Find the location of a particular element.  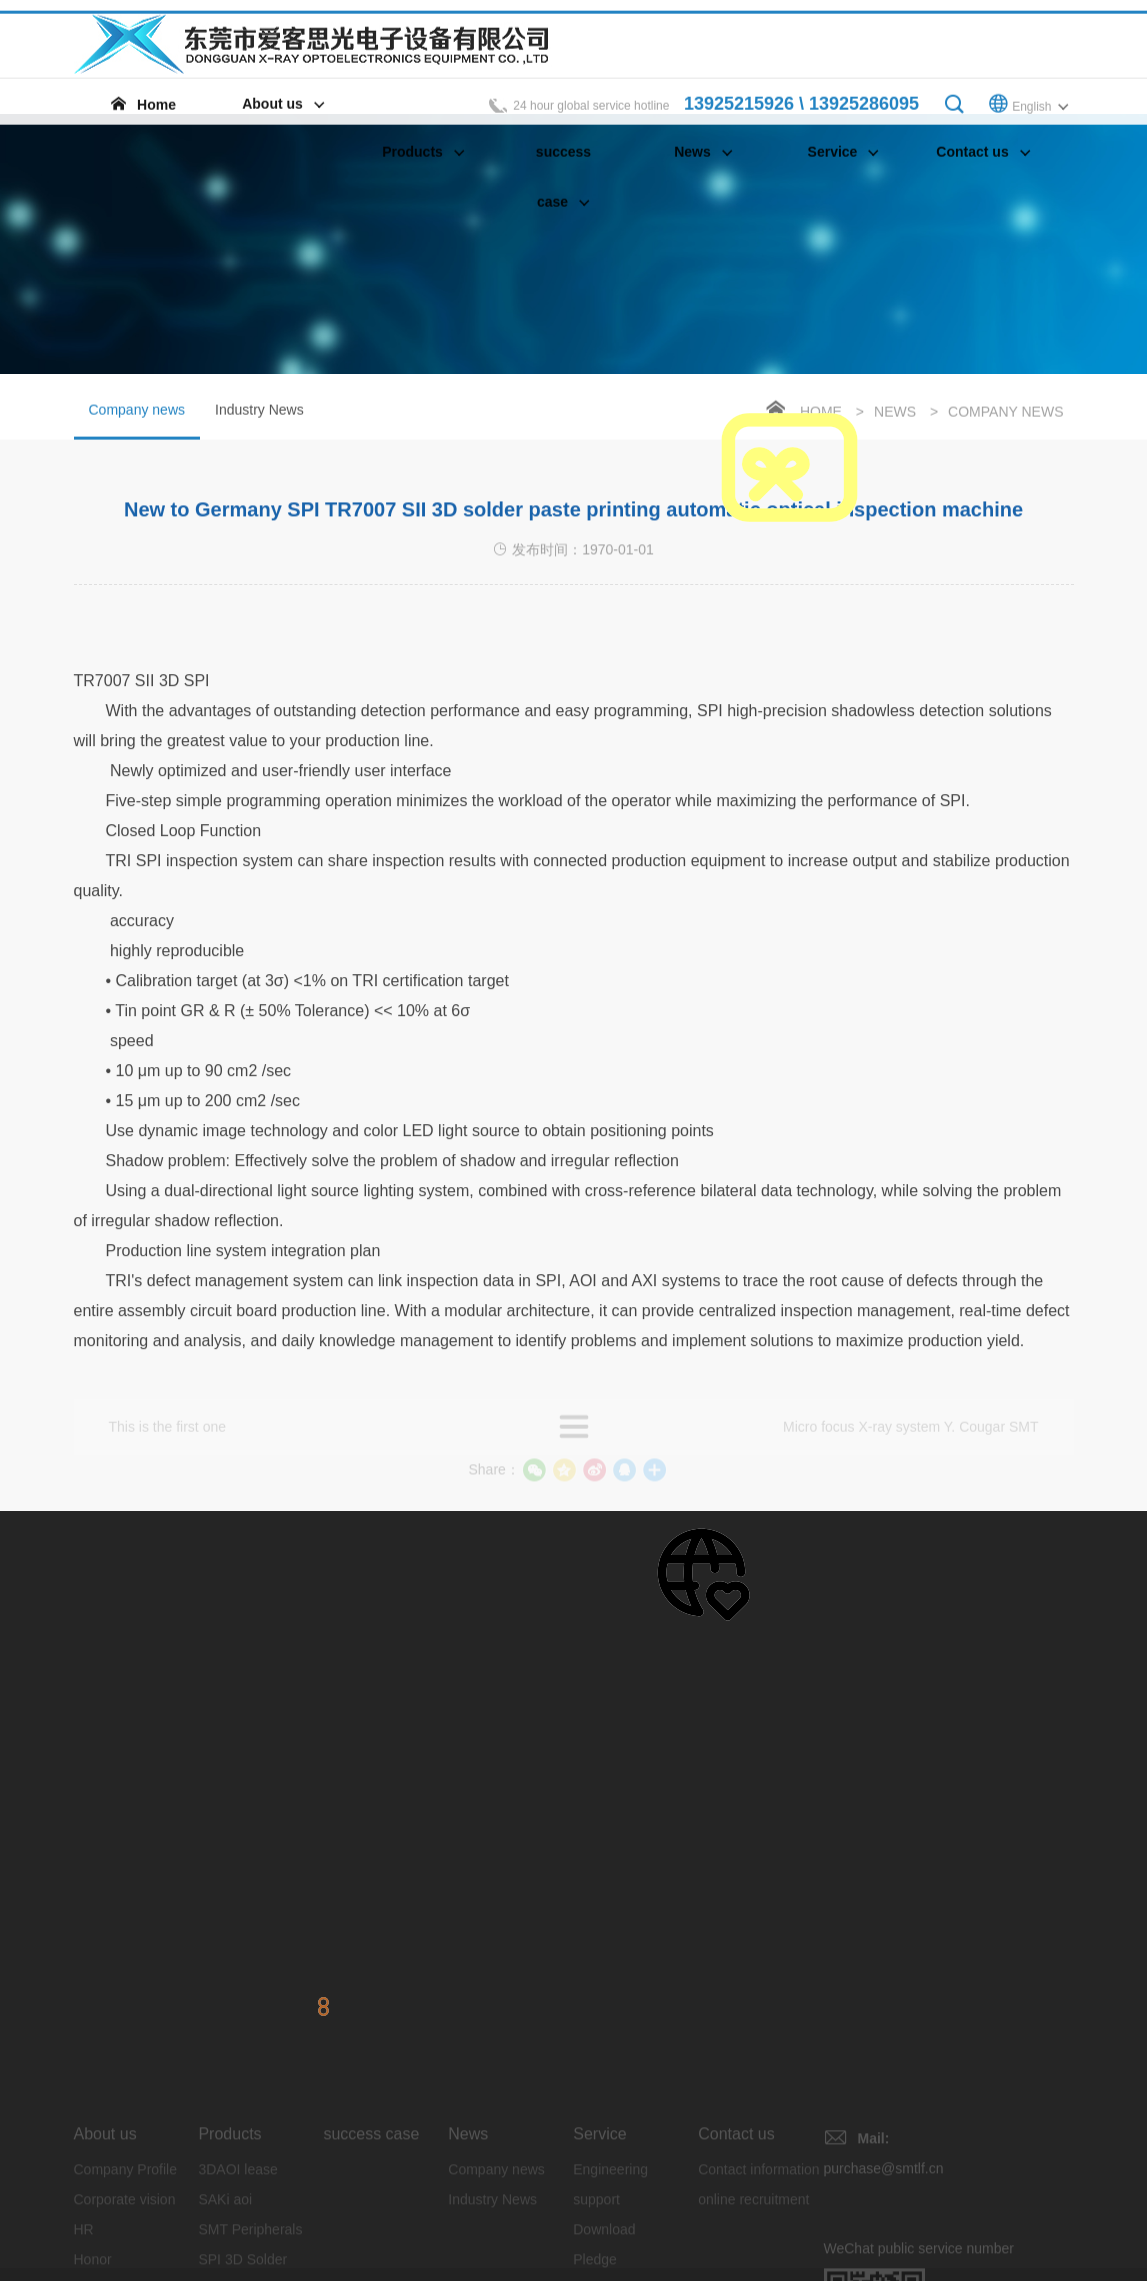

support global causes or charities is located at coordinates (701, 1572).